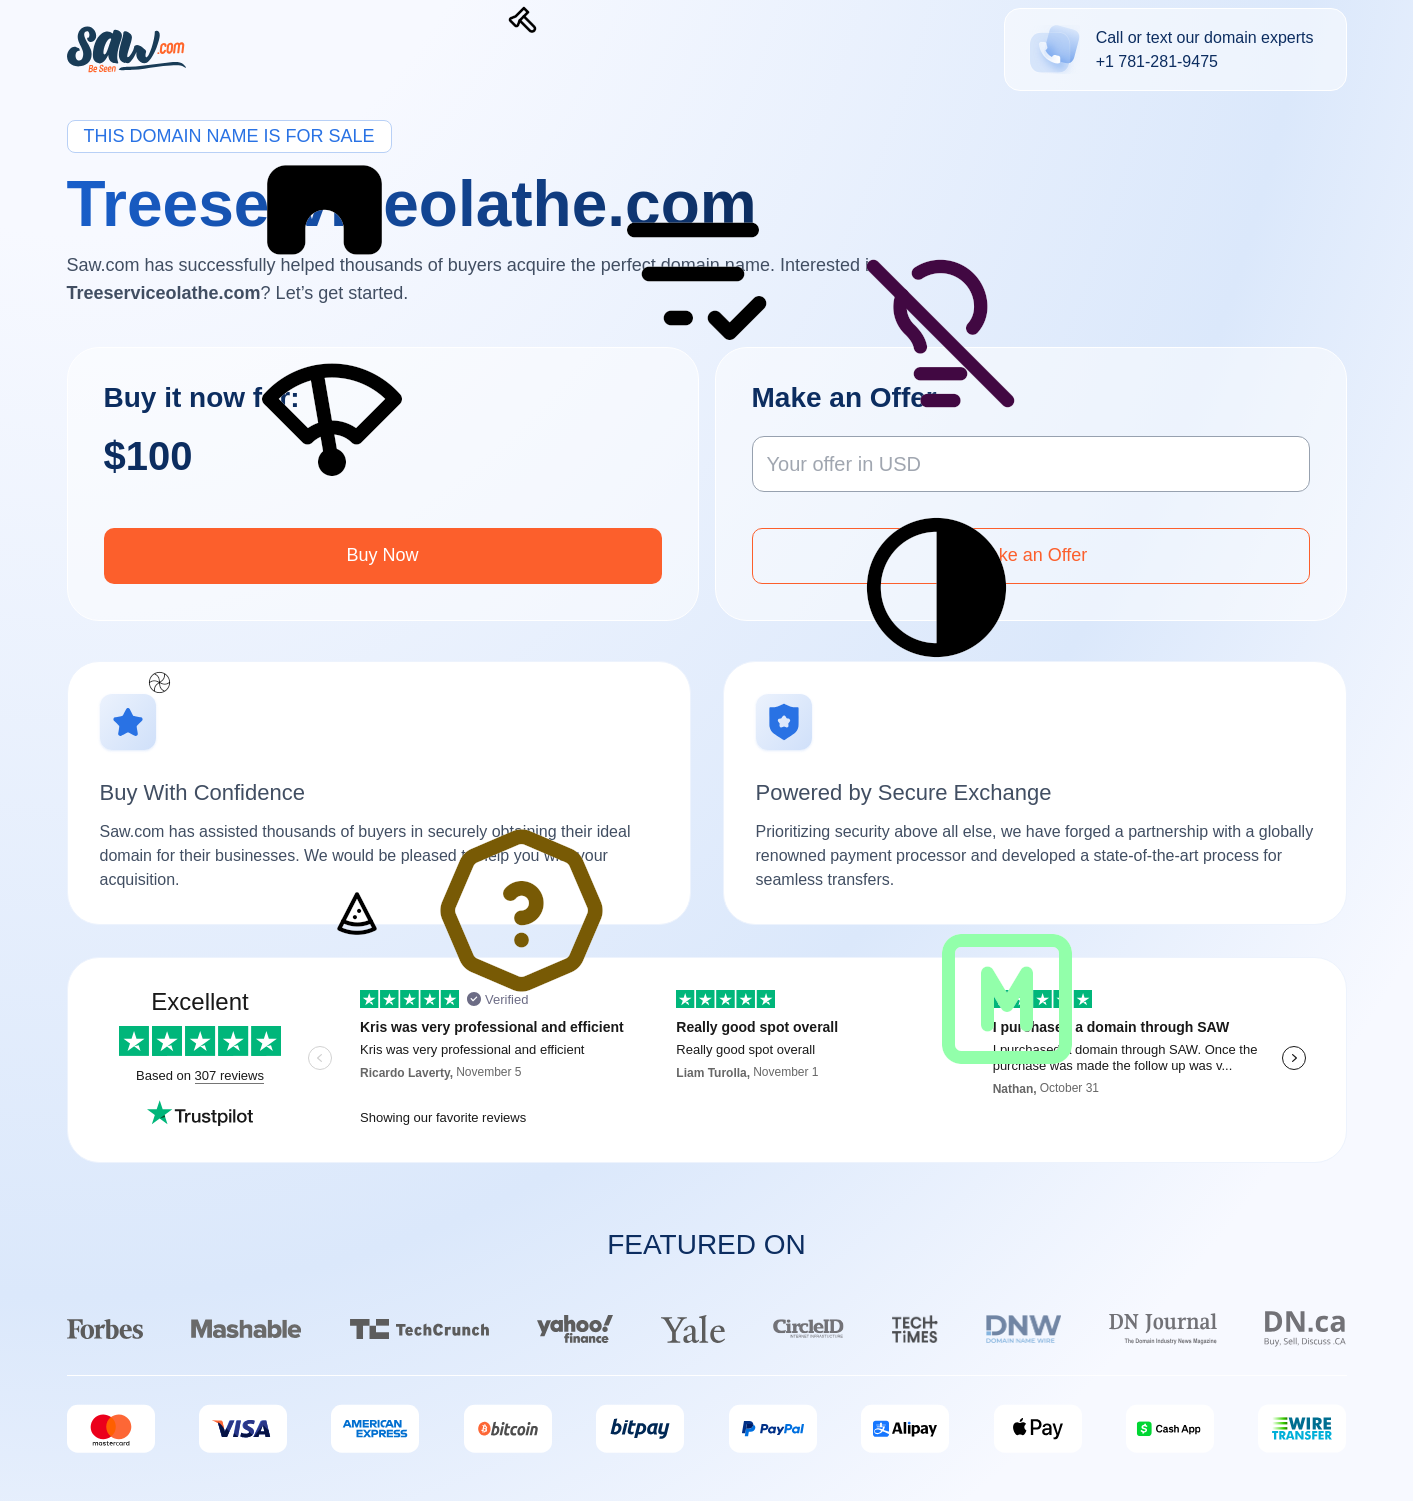 Image resolution: width=1413 pixels, height=1501 pixels. What do you see at coordinates (332, 420) in the screenshot?
I see `toggle windshield wiper controls` at bounding box center [332, 420].